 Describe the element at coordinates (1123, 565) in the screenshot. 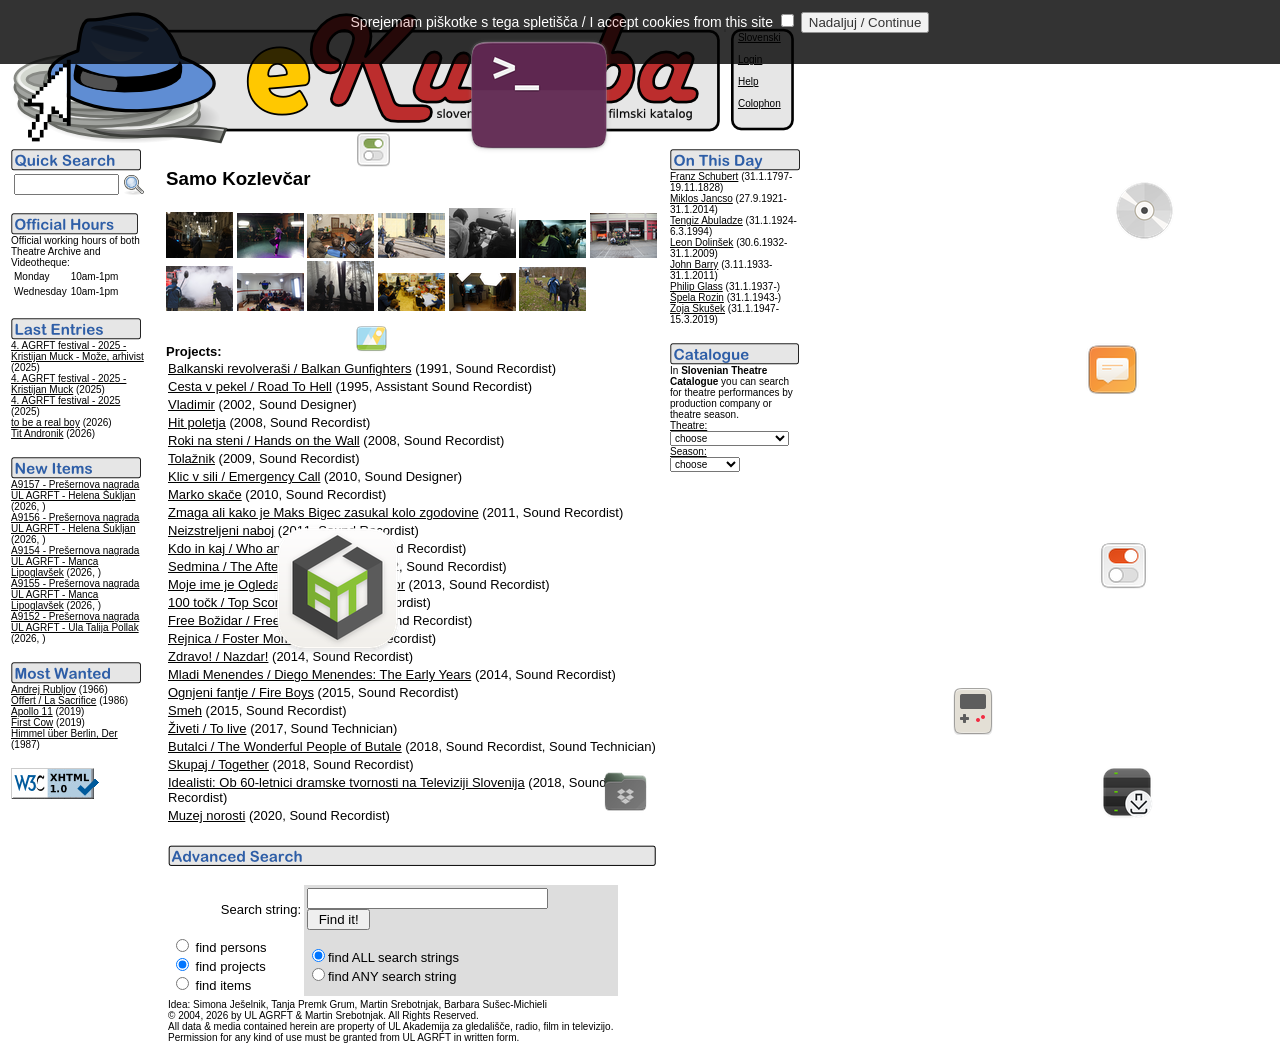

I see `open desktop preferences or settings` at that location.